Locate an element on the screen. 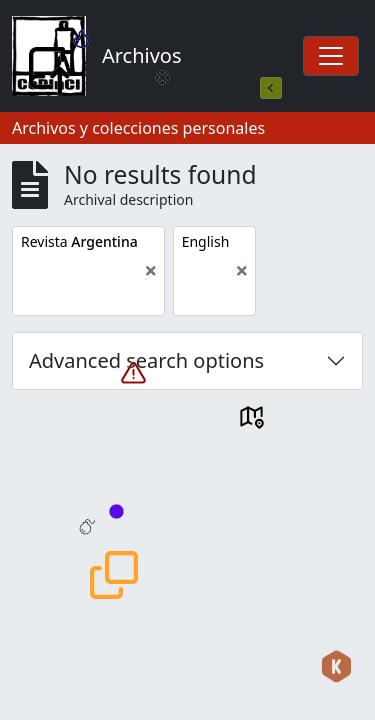 The width and height of the screenshot is (375, 720). copy to clipboard is located at coordinates (114, 575).